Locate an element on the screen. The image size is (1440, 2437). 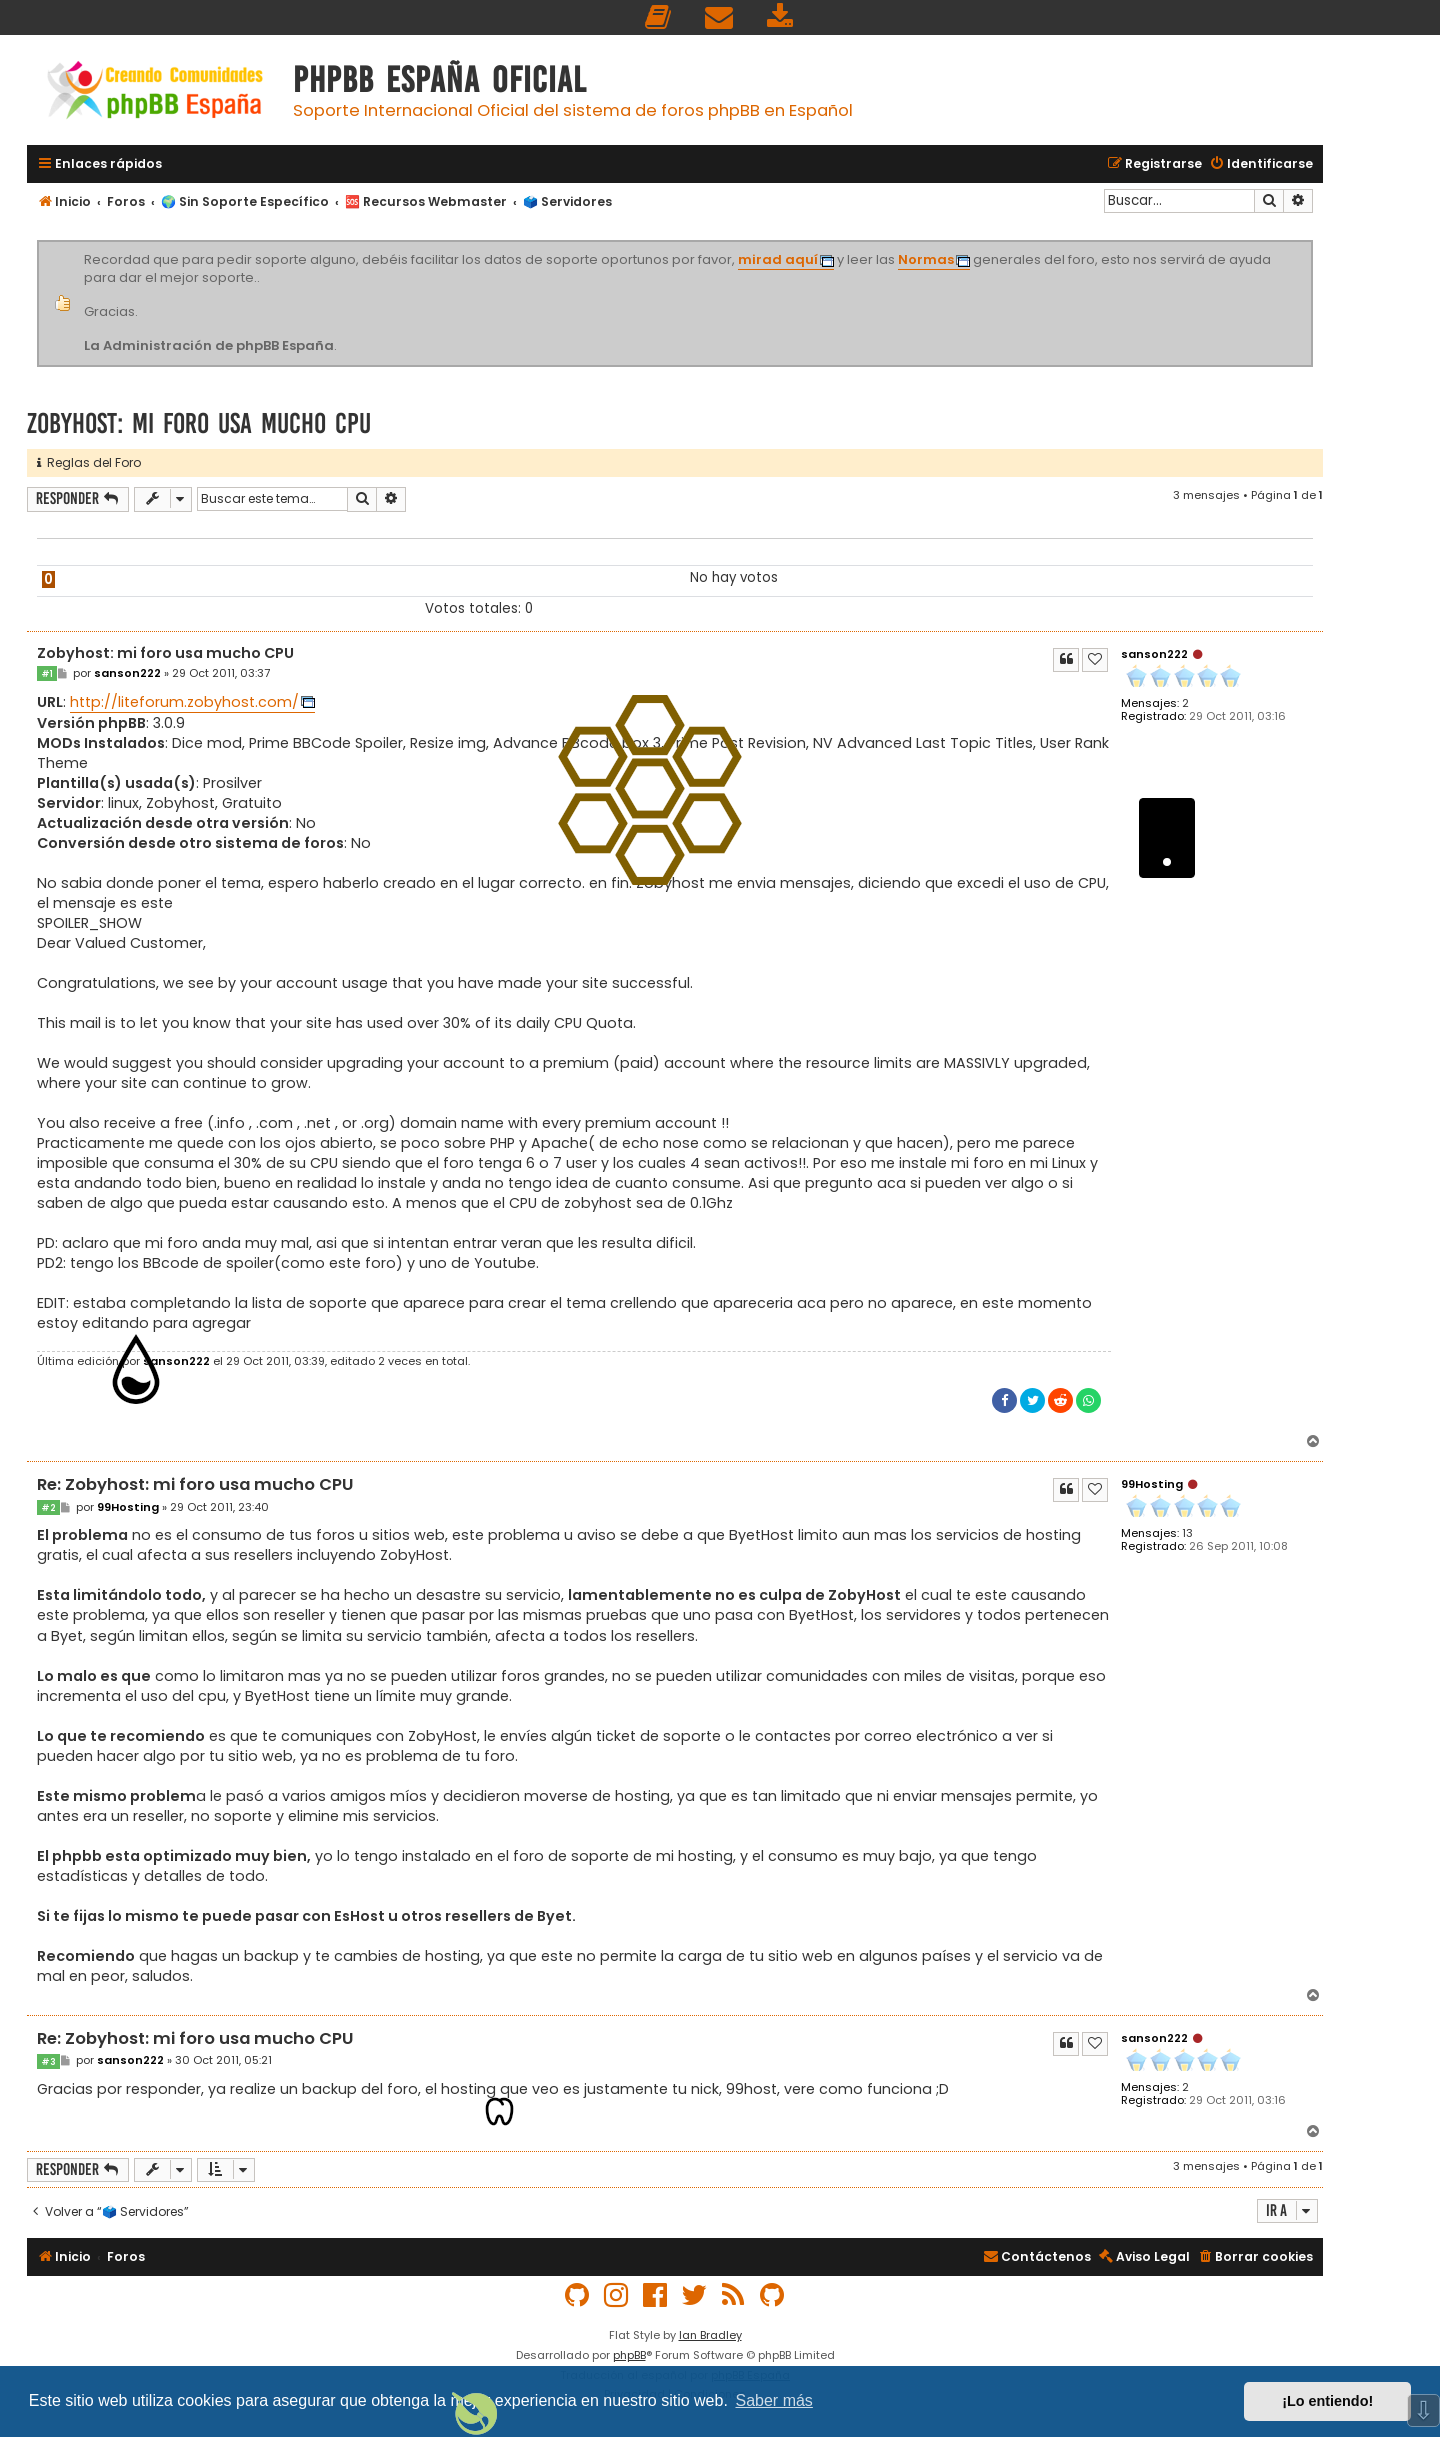
access dental health or dentist services is located at coordinates (499, 2111).